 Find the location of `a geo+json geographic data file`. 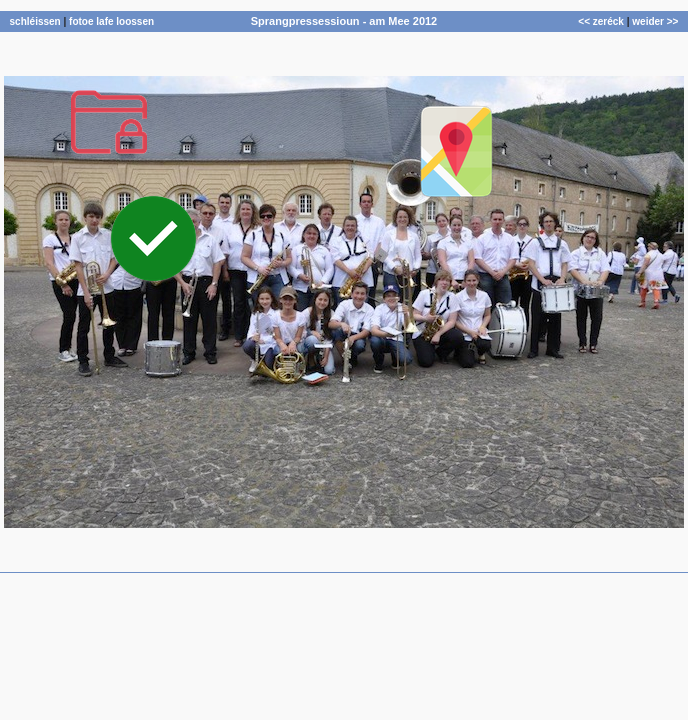

a geo+json geographic data file is located at coordinates (456, 151).